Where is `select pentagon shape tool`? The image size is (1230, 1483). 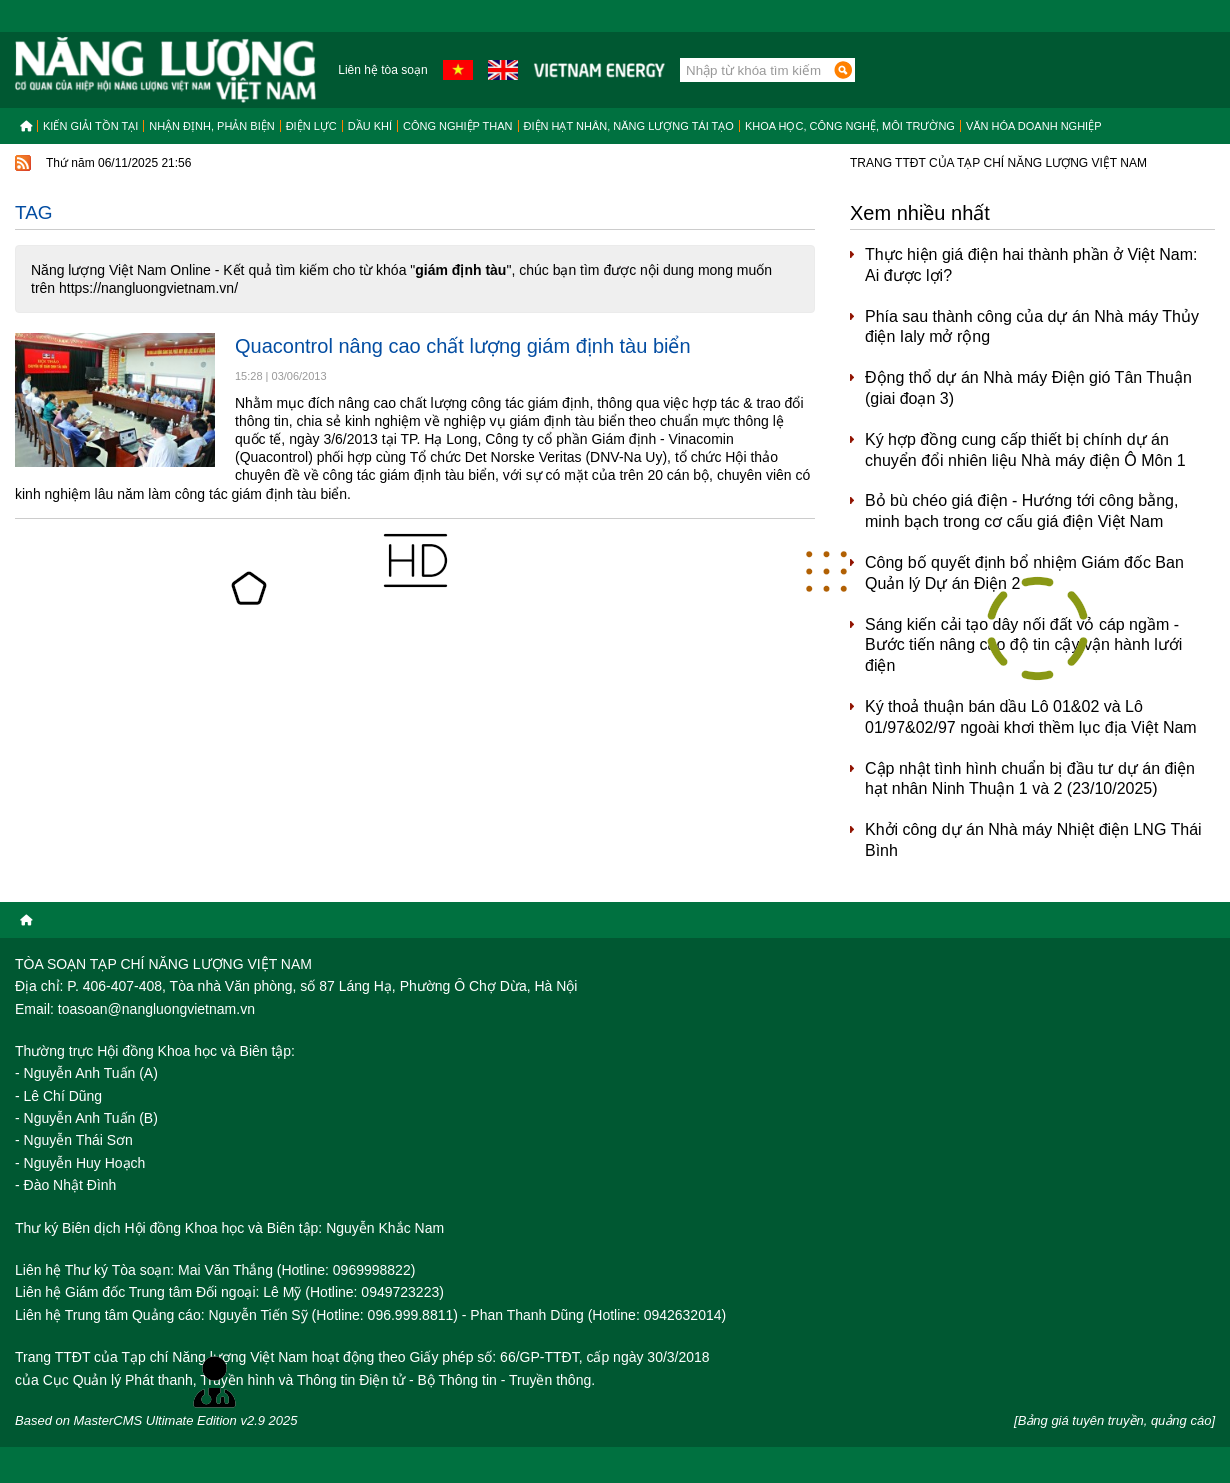
select pentagon shape tool is located at coordinates (249, 589).